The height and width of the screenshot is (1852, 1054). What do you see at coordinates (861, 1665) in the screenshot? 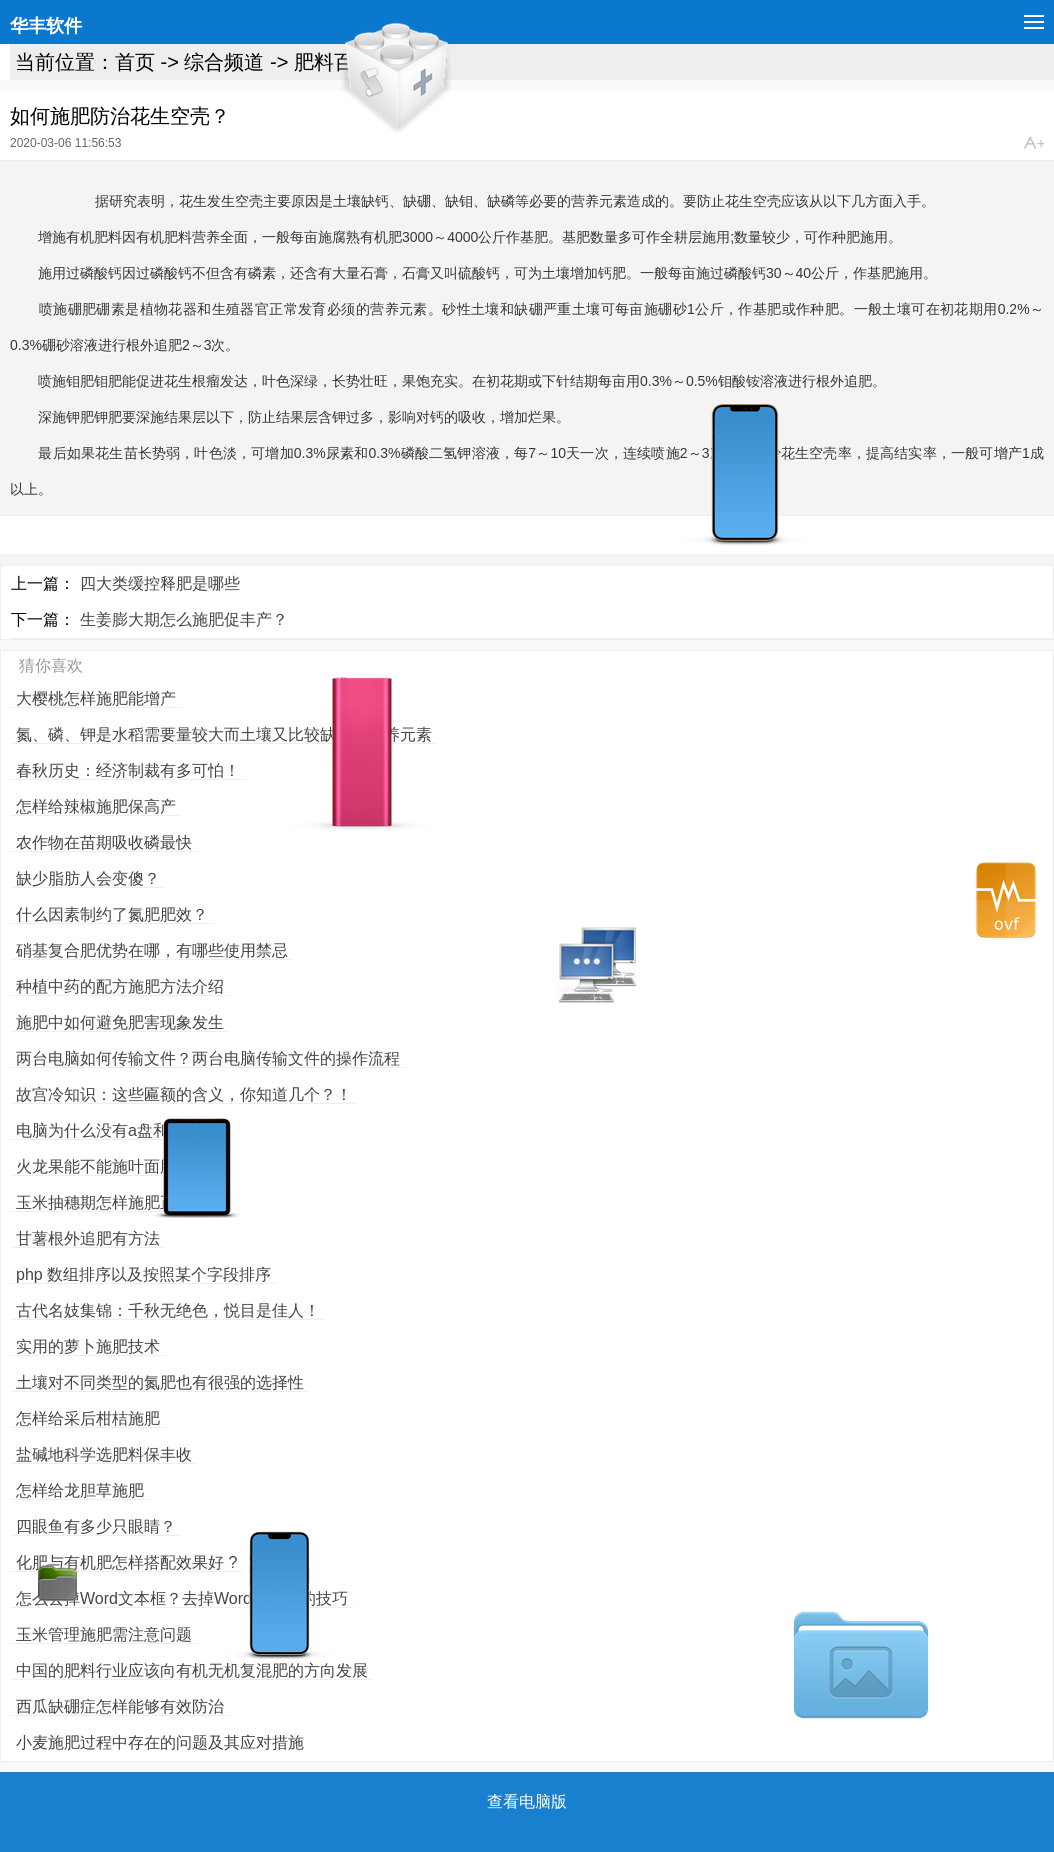
I see `open your images folder` at bounding box center [861, 1665].